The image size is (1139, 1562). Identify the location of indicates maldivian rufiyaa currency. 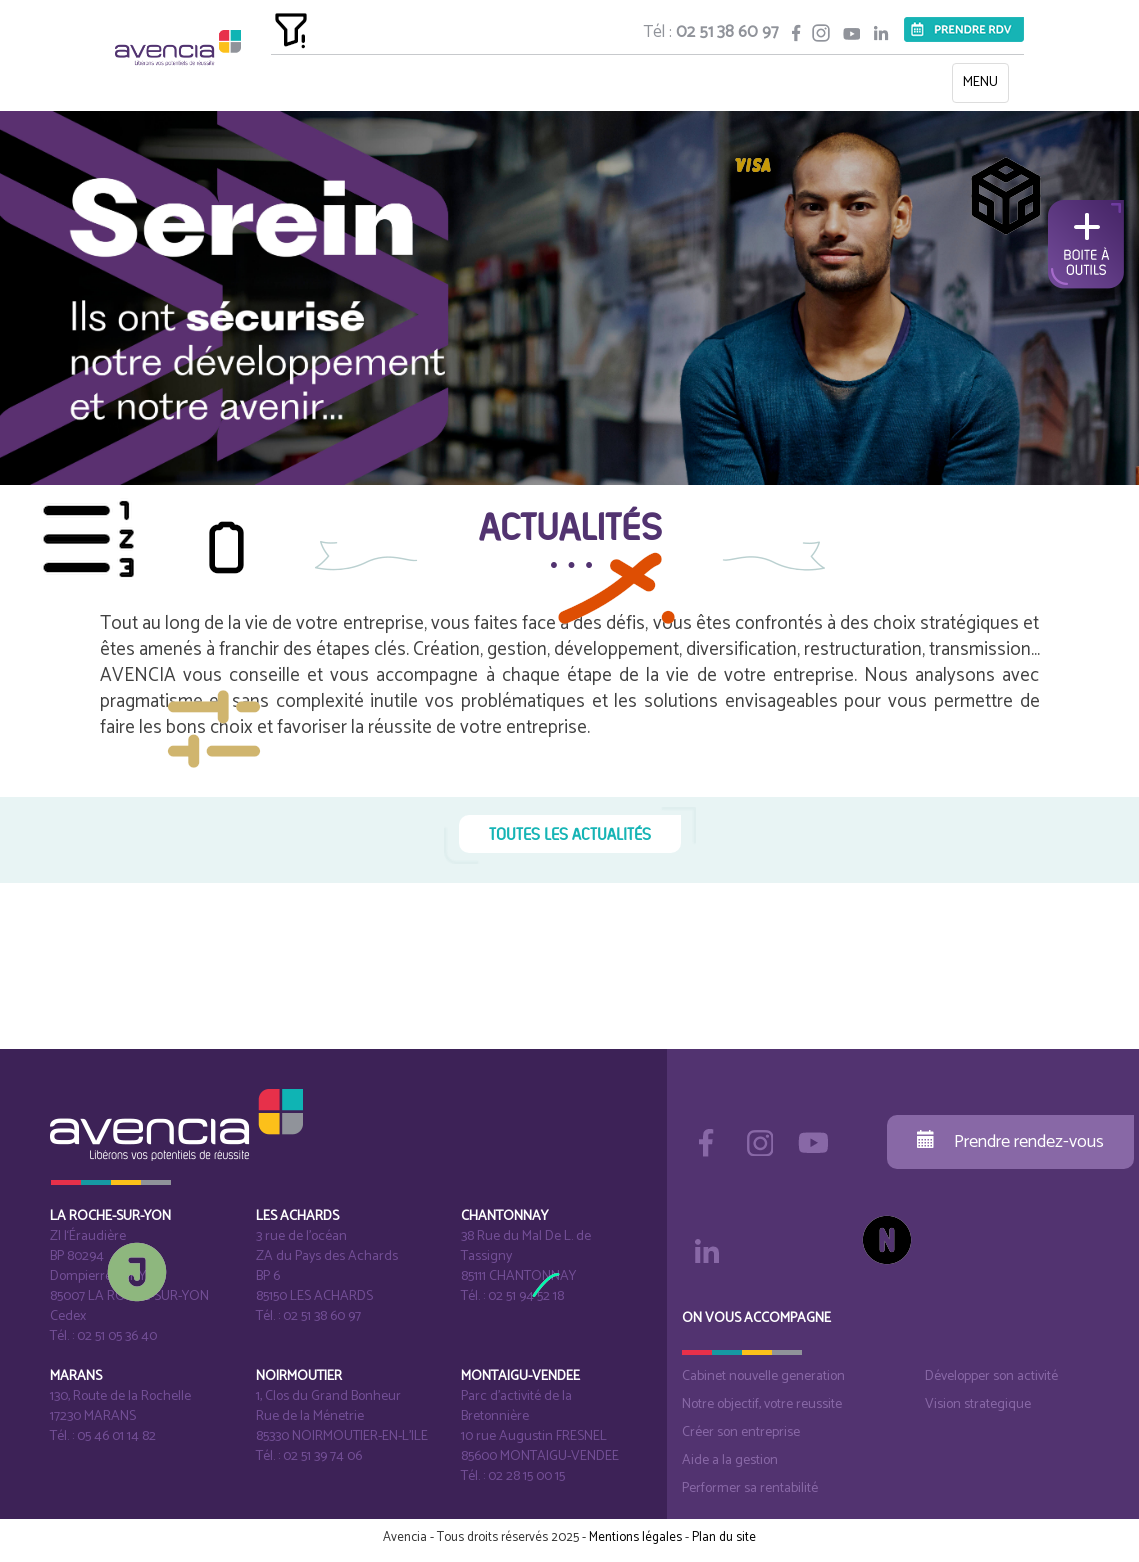
(616, 591).